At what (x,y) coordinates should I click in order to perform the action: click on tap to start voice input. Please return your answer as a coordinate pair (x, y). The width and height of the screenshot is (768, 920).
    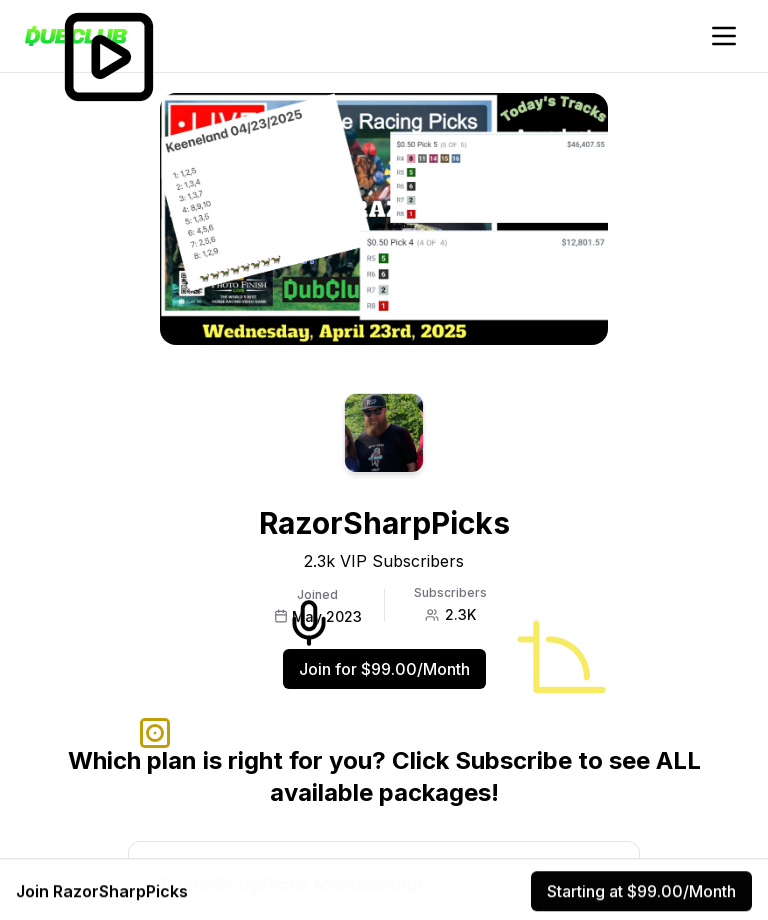
    Looking at the image, I should click on (309, 623).